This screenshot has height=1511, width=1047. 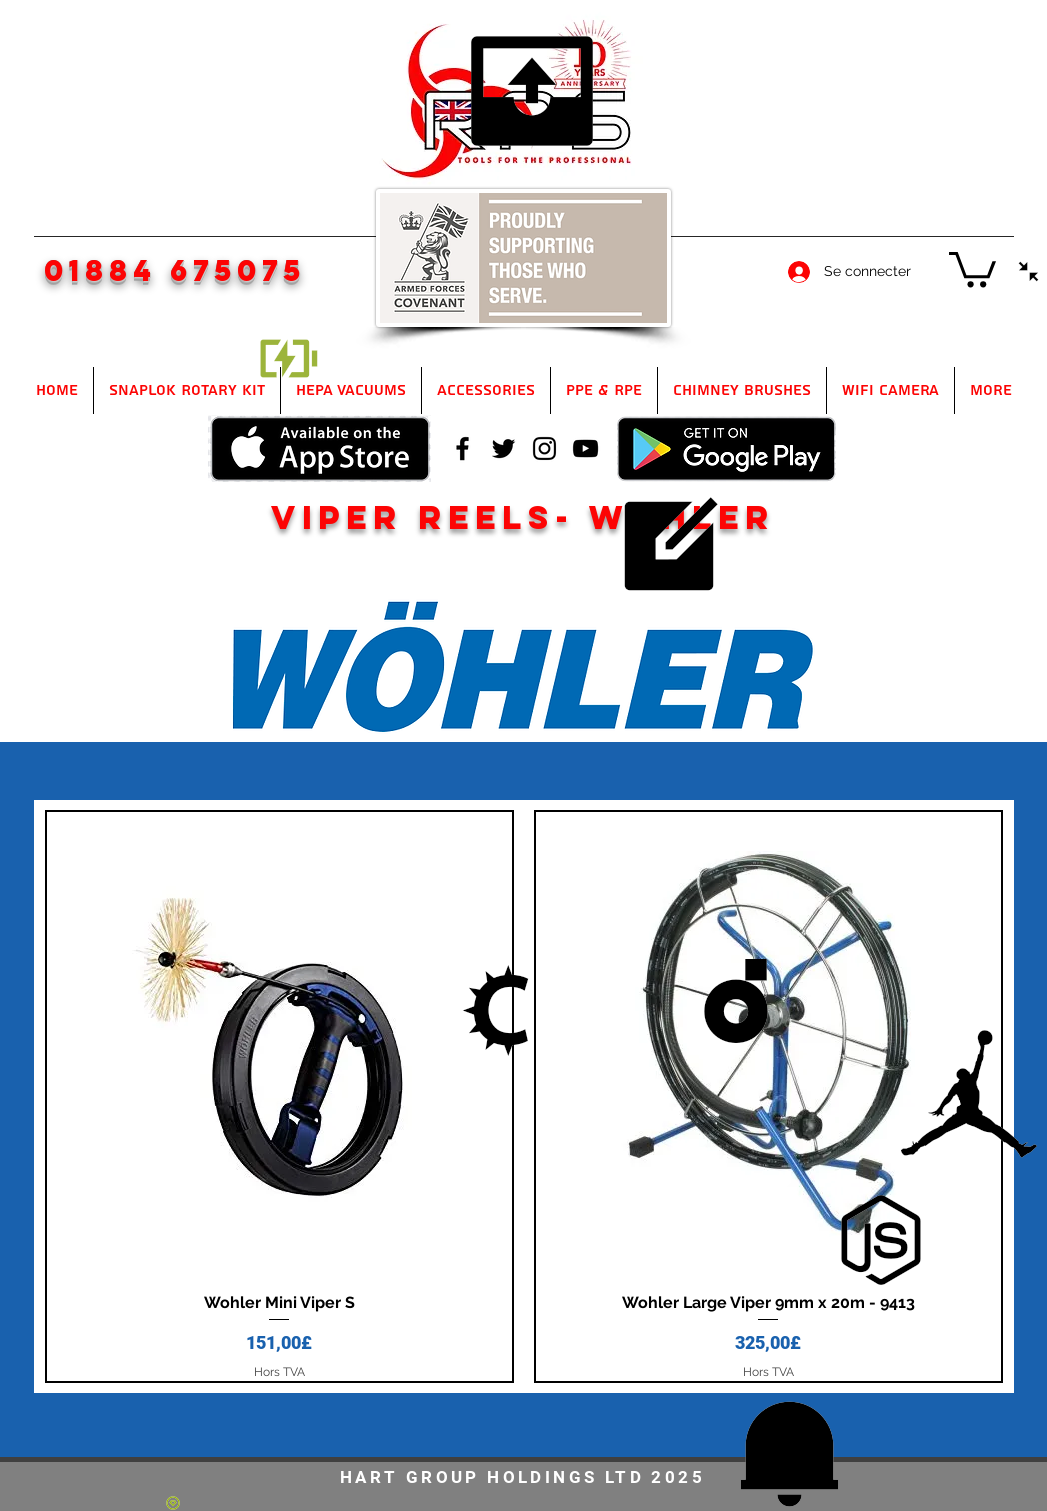 What do you see at coordinates (287, 358) in the screenshot?
I see `indicates battery is currently charging` at bounding box center [287, 358].